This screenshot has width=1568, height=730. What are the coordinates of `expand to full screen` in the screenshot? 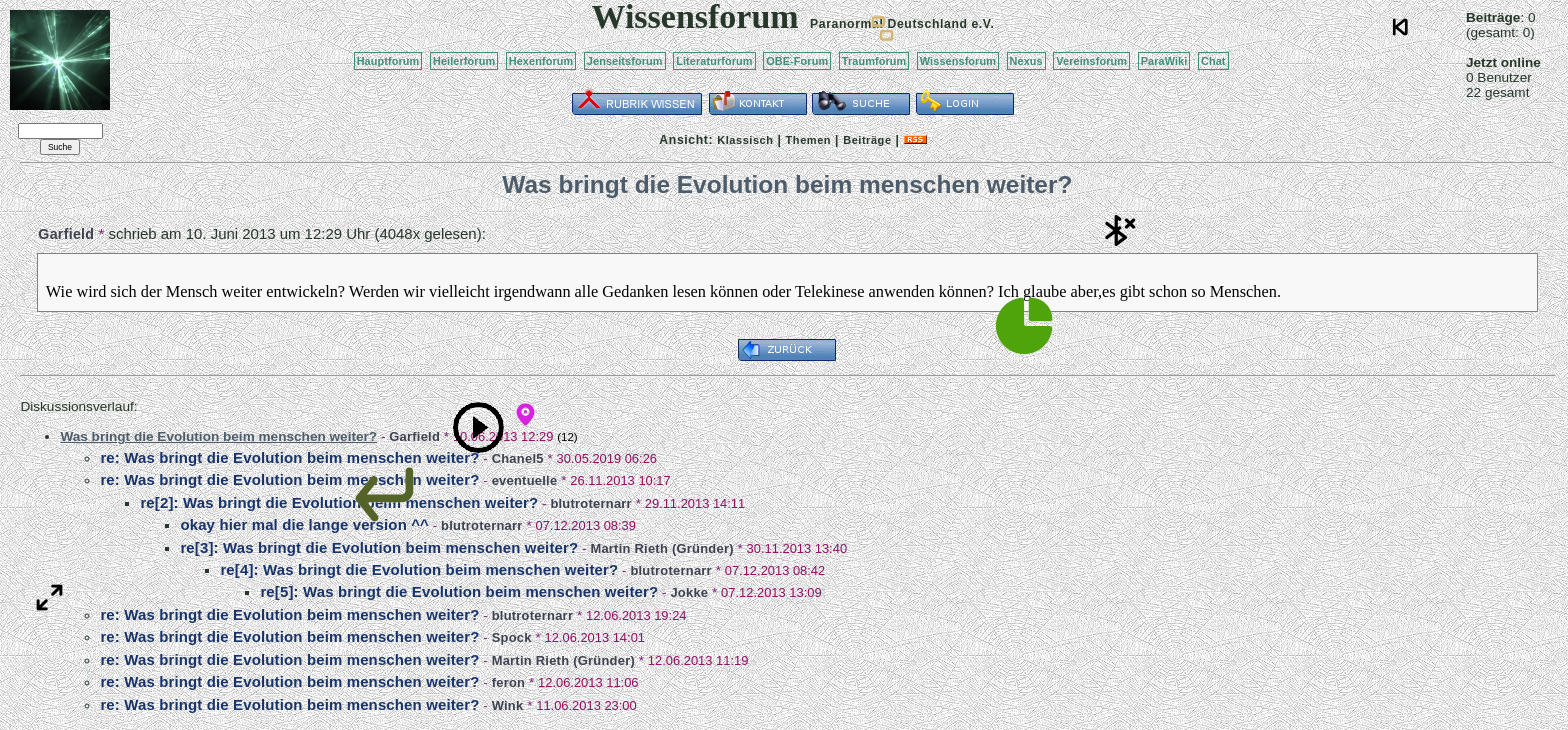 It's located at (49, 597).